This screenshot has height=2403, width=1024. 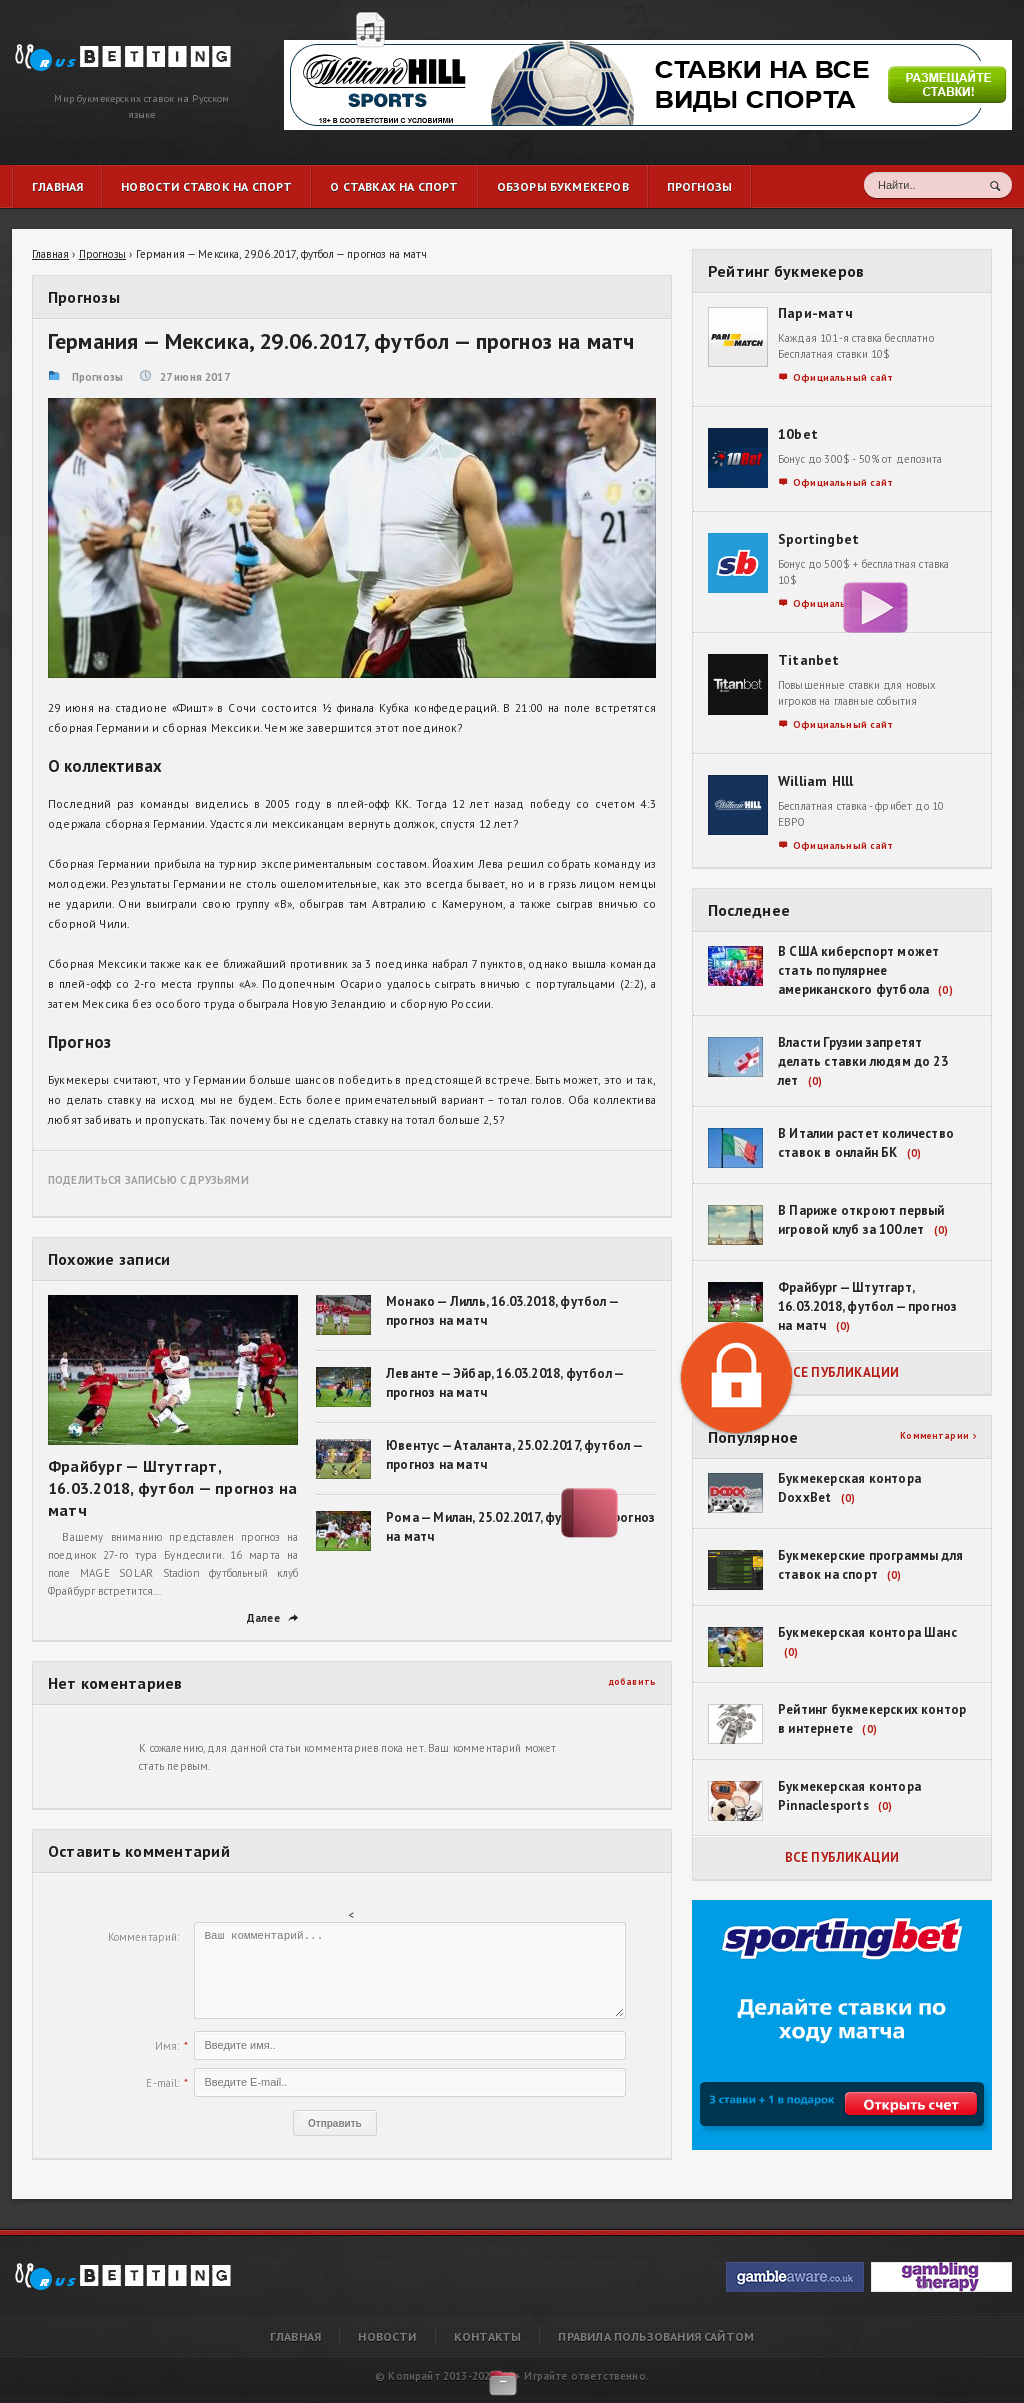 I want to click on access your desktop folder, so click(x=589, y=1511).